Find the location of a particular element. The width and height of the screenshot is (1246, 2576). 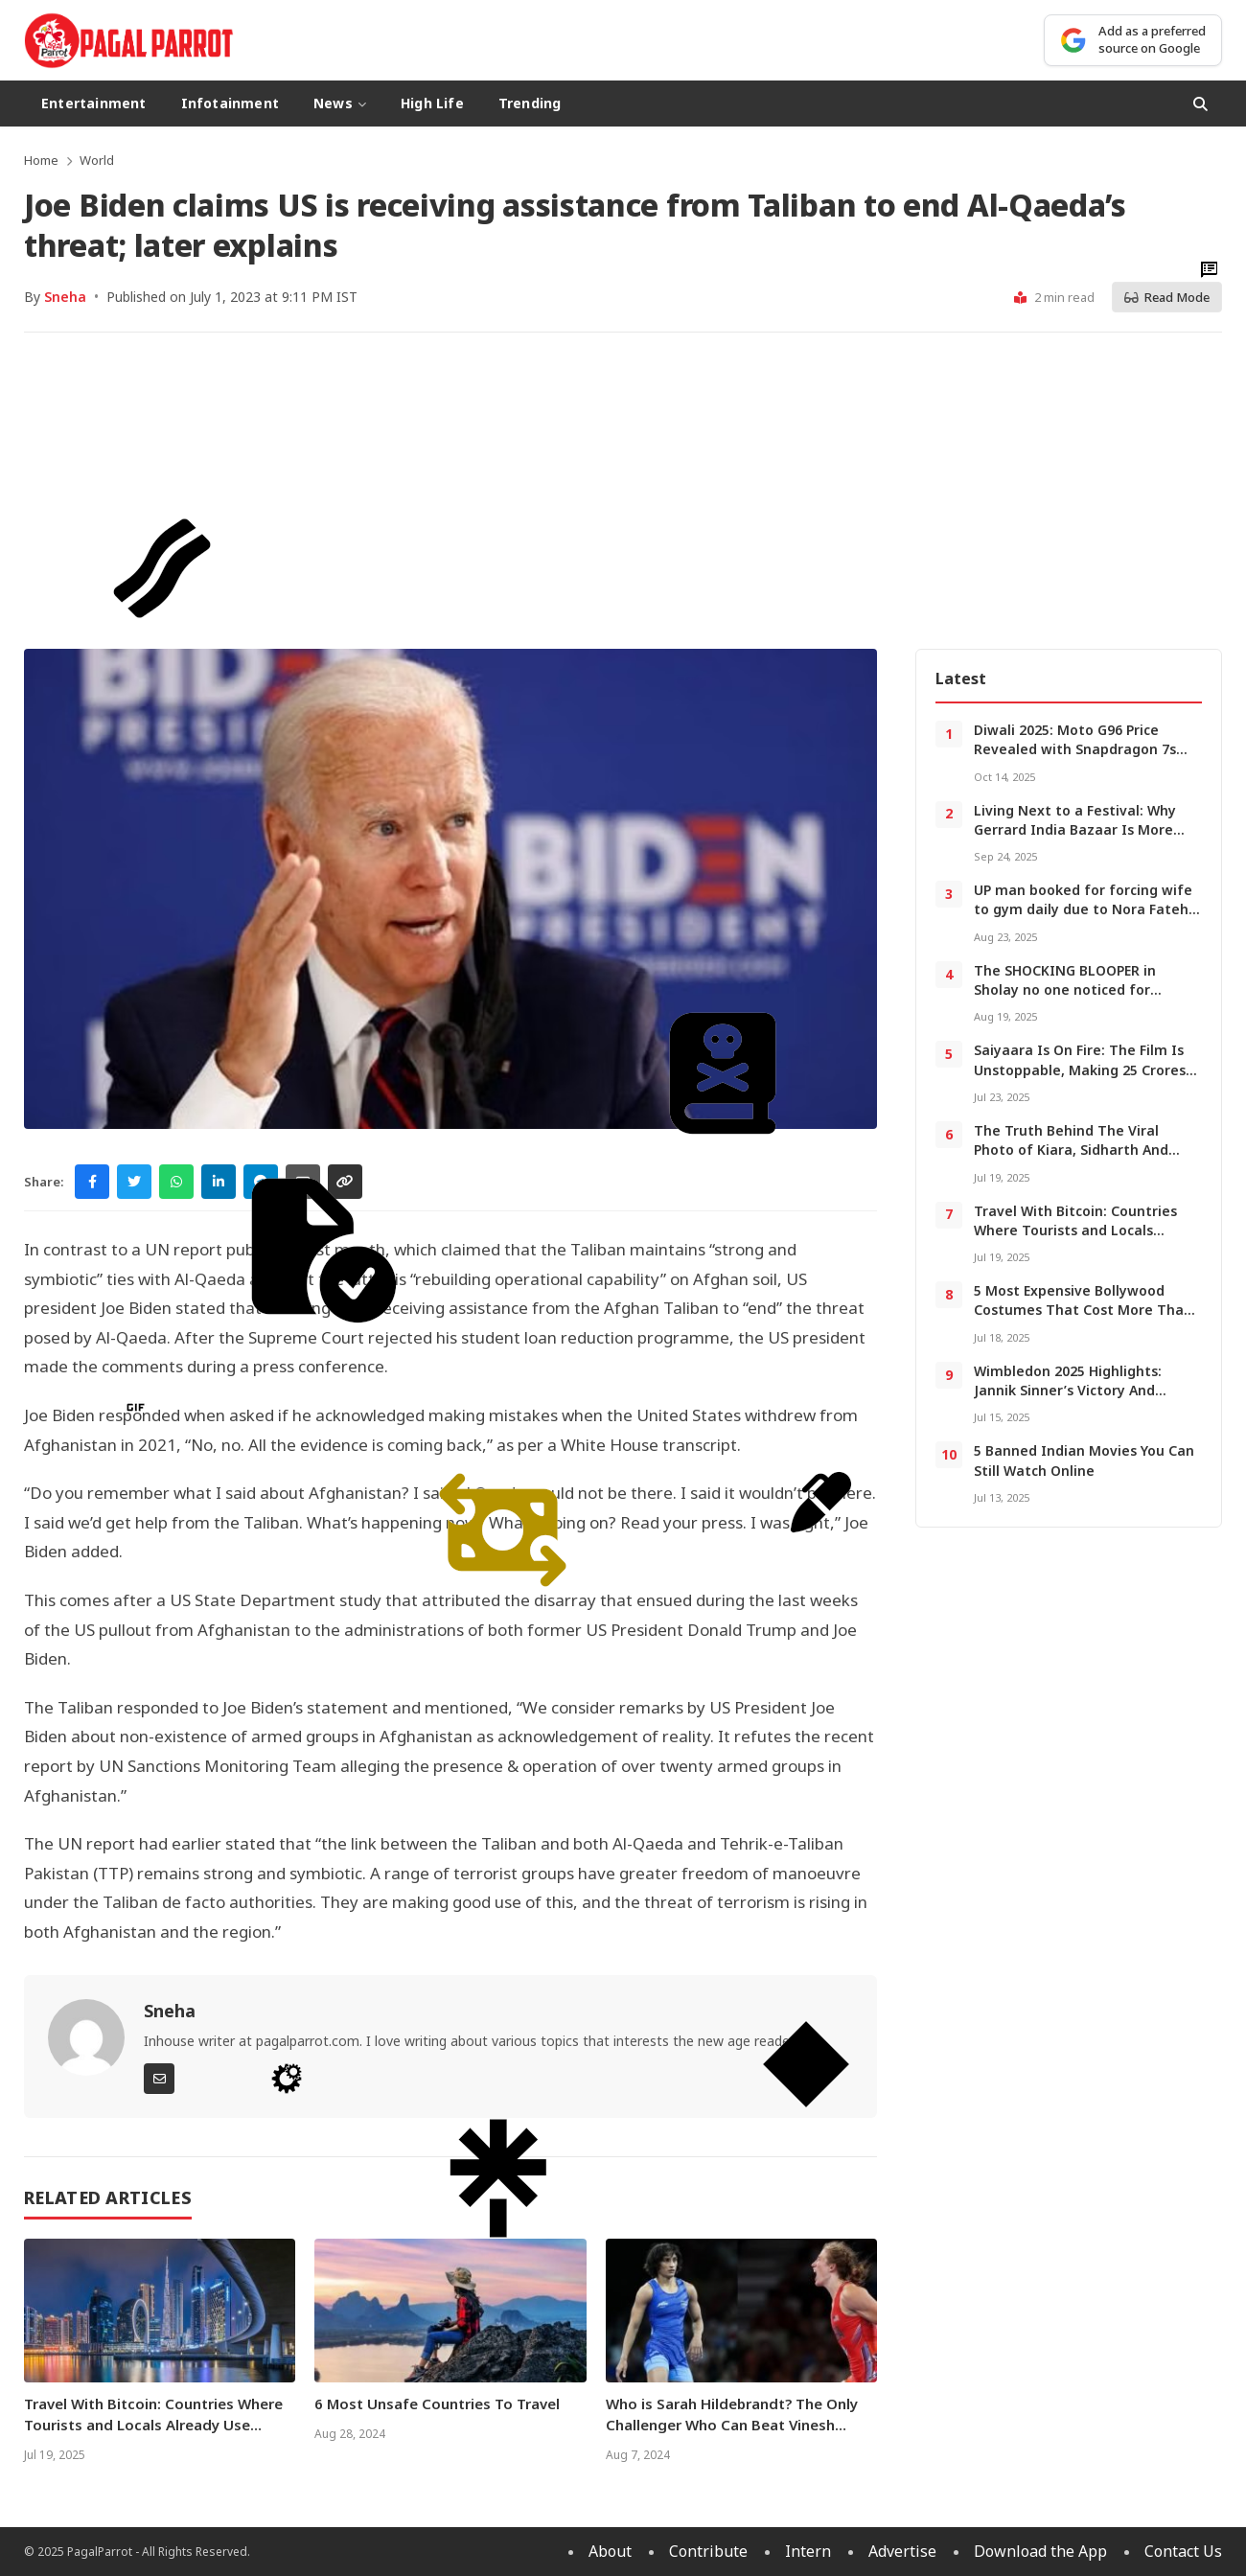

insert a GIF into a message or post is located at coordinates (135, 1407).